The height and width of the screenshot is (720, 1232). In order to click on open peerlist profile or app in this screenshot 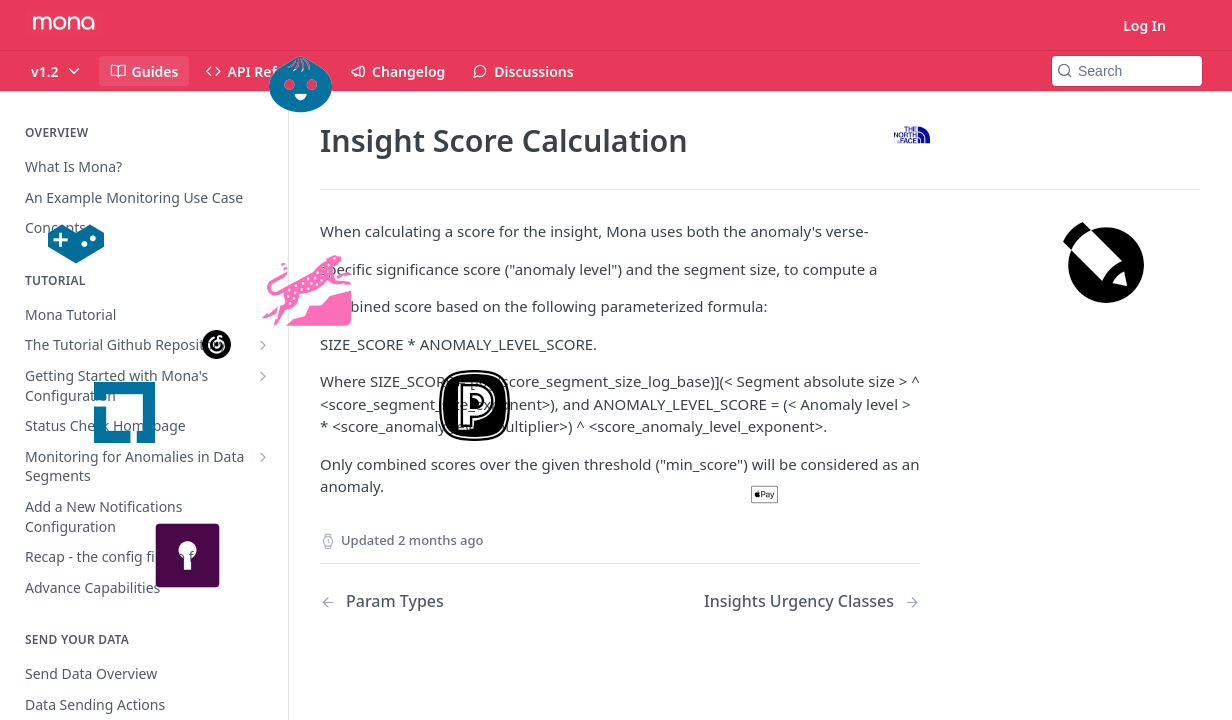, I will do `click(474, 405)`.